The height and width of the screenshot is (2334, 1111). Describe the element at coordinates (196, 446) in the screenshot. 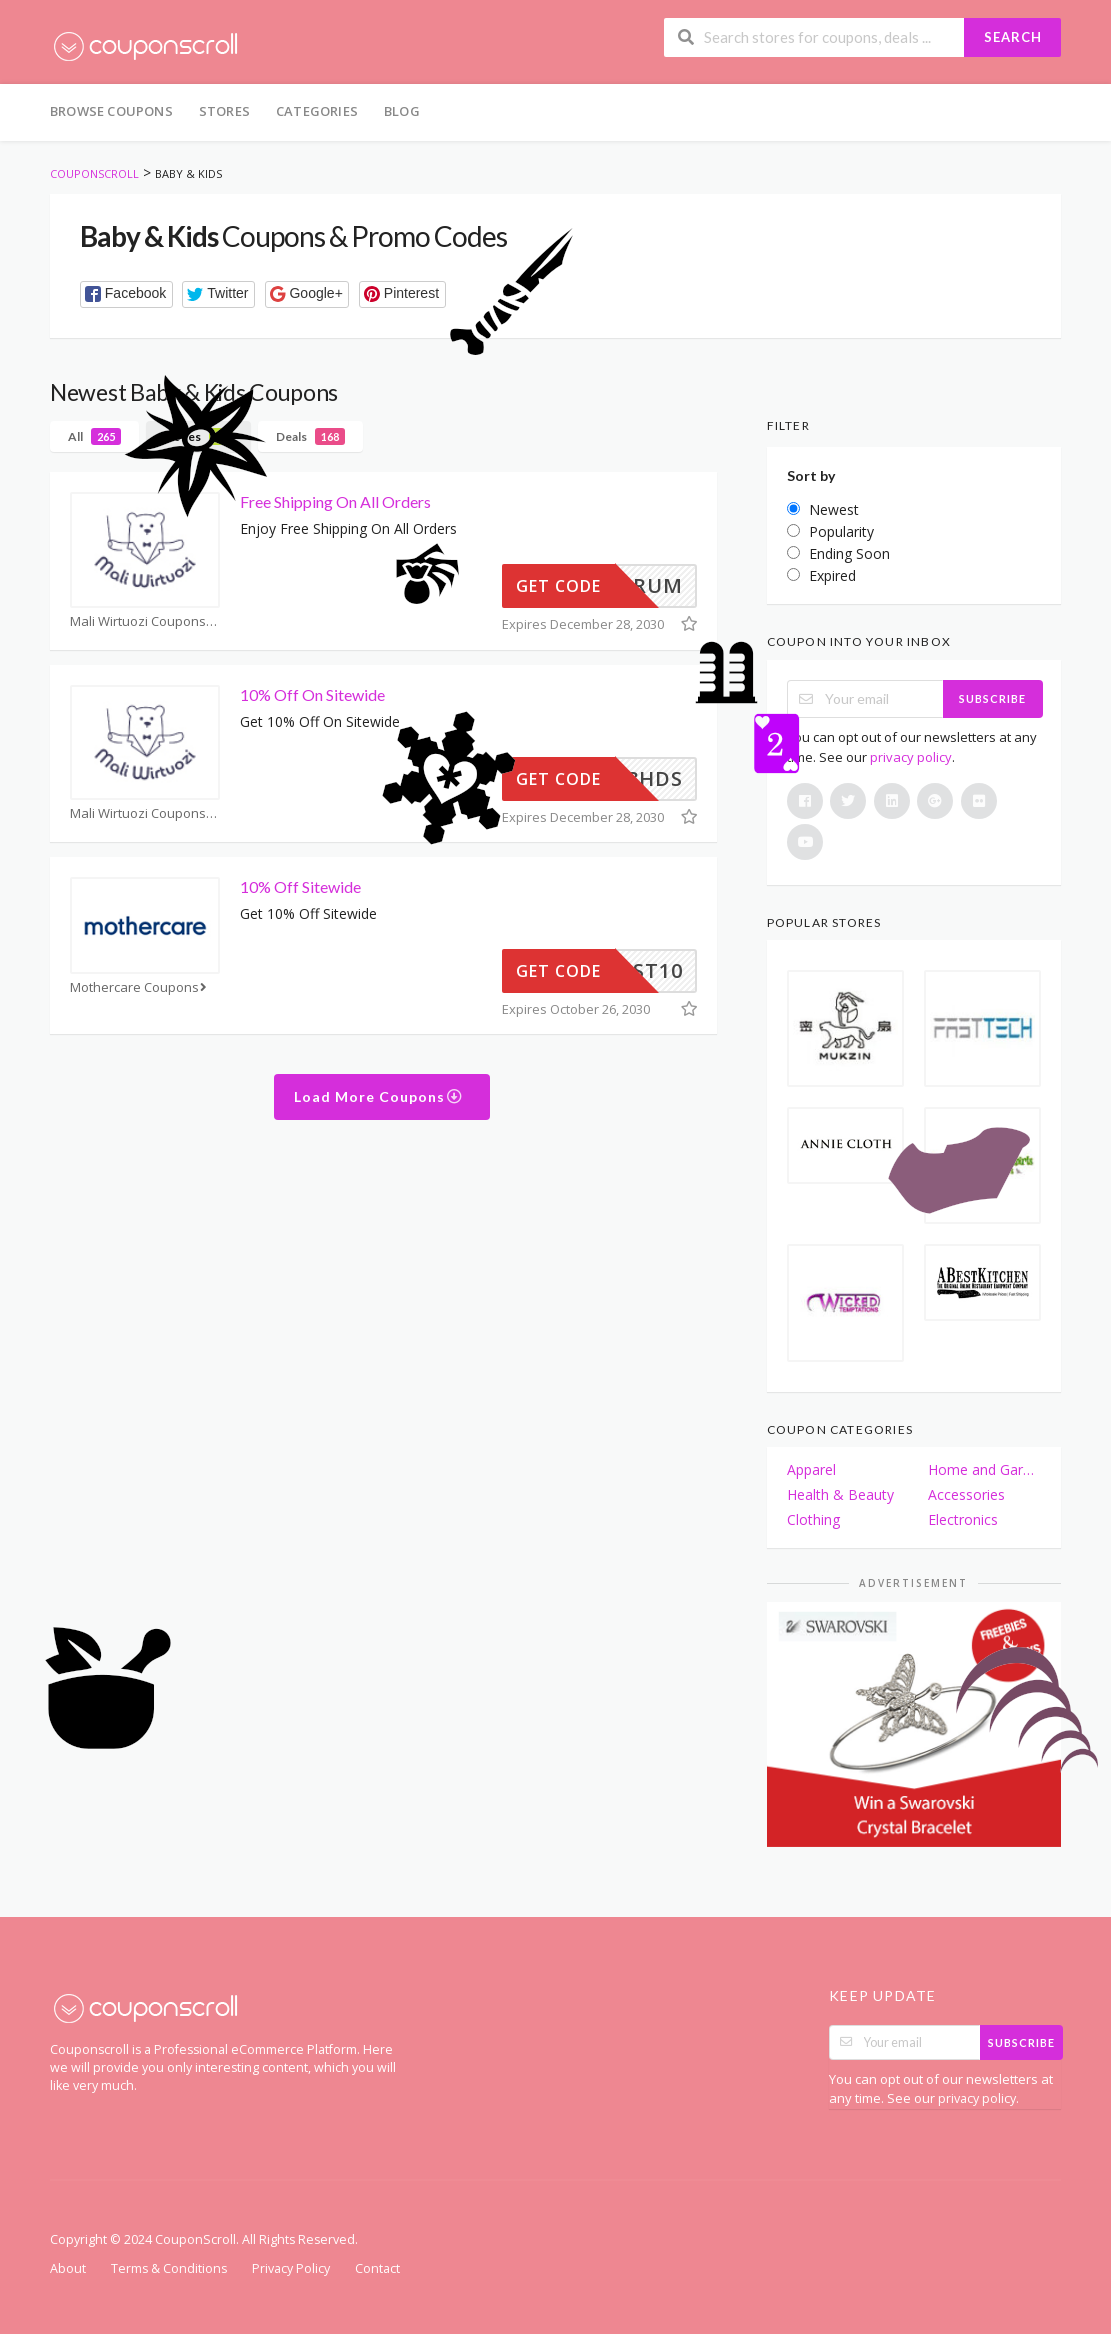

I see `open meditation or mindfulness features` at that location.